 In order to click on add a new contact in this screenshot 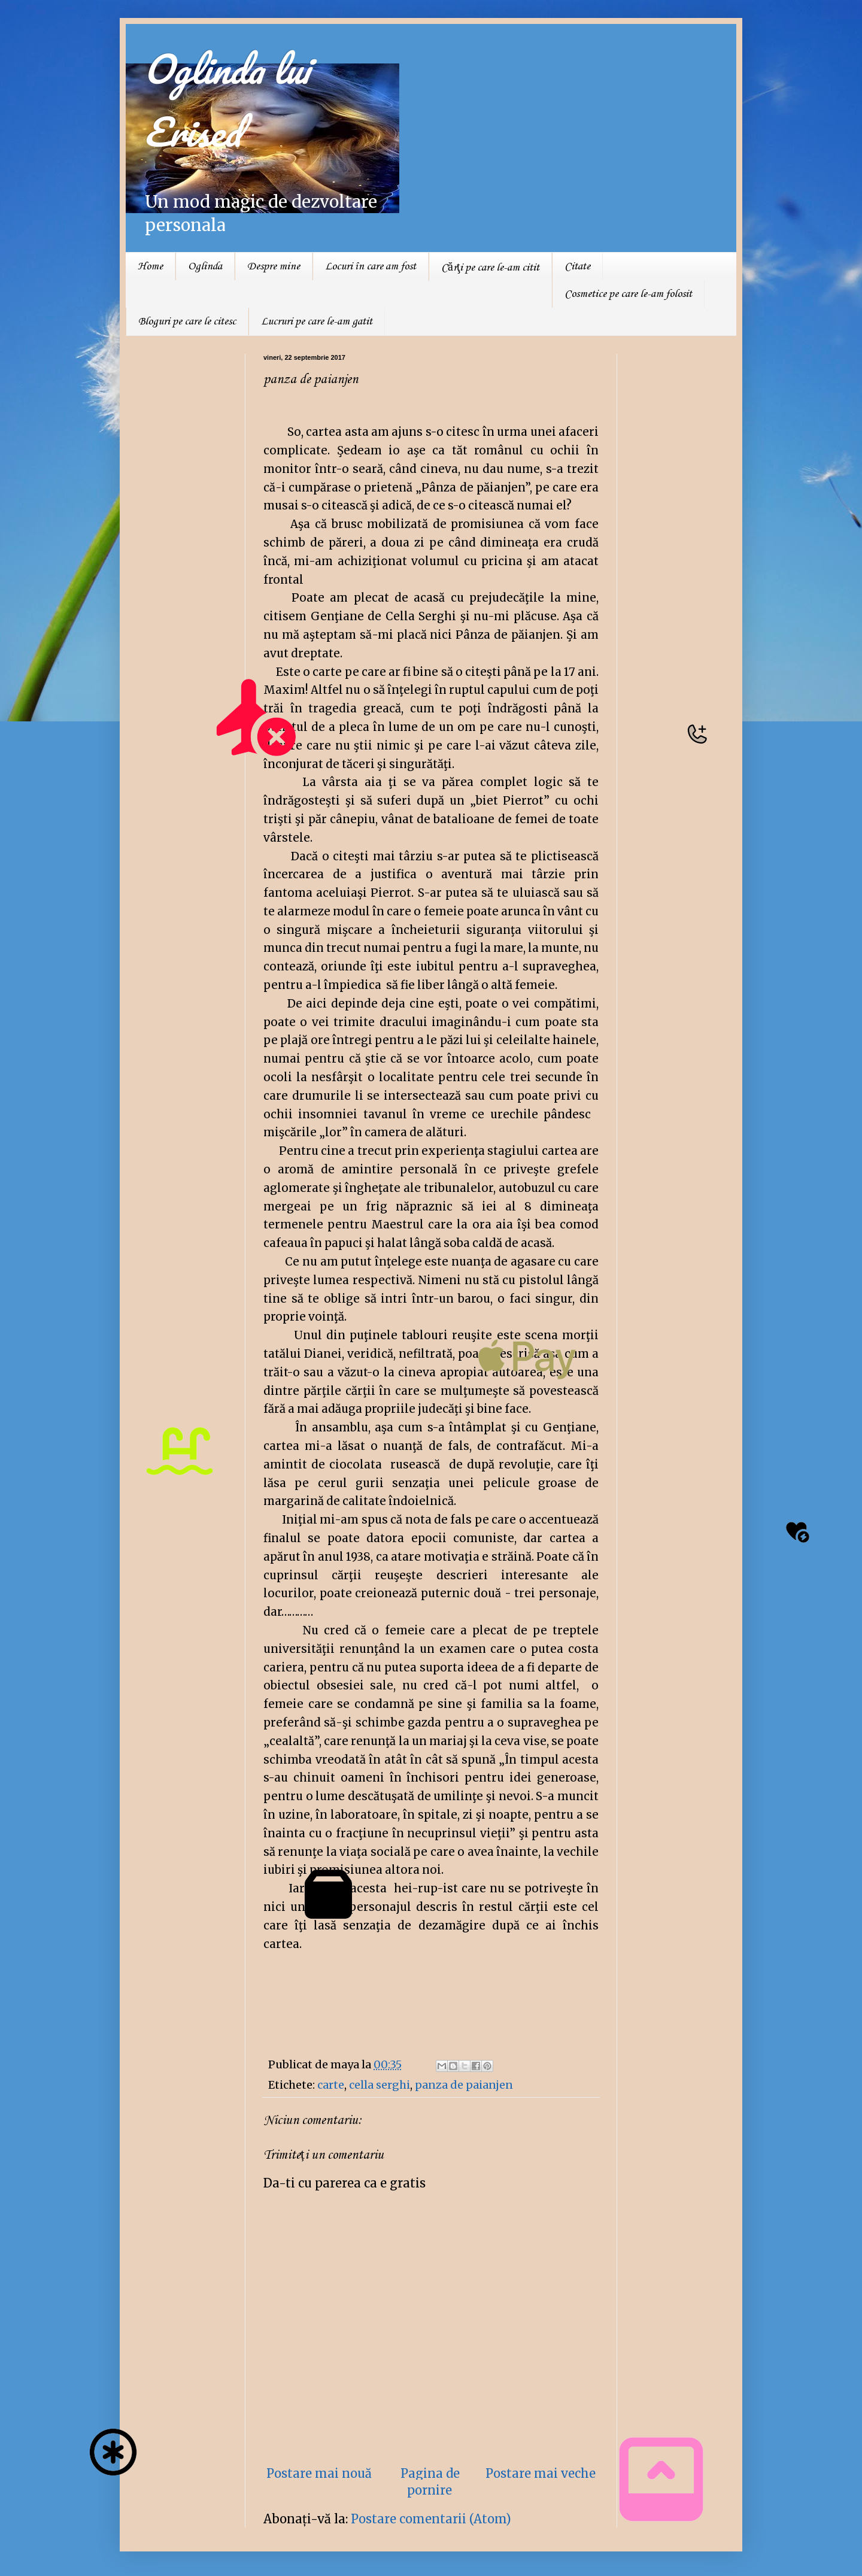, I will do `click(697, 733)`.